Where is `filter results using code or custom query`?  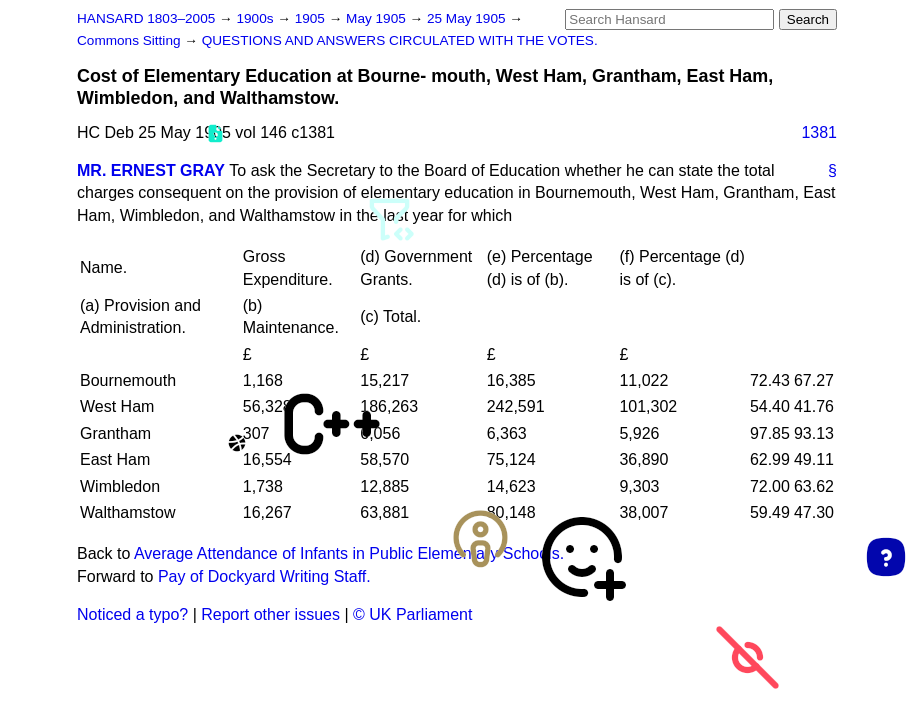 filter results using code or custom query is located at coordinates (389, 218).